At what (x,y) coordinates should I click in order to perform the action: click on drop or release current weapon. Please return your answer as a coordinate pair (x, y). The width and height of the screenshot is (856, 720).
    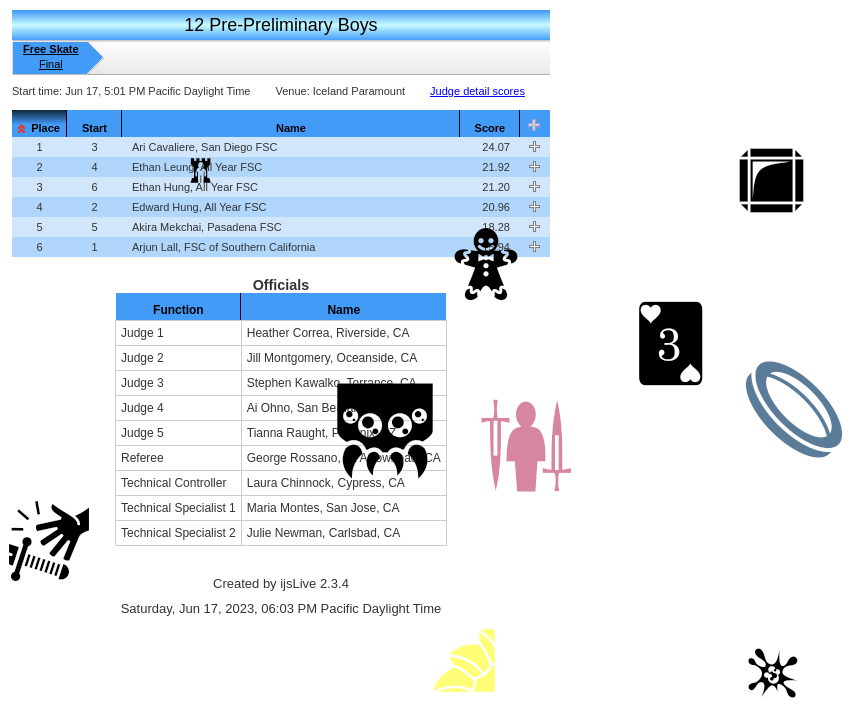
    Looking at the image, I should click on (49, 541).